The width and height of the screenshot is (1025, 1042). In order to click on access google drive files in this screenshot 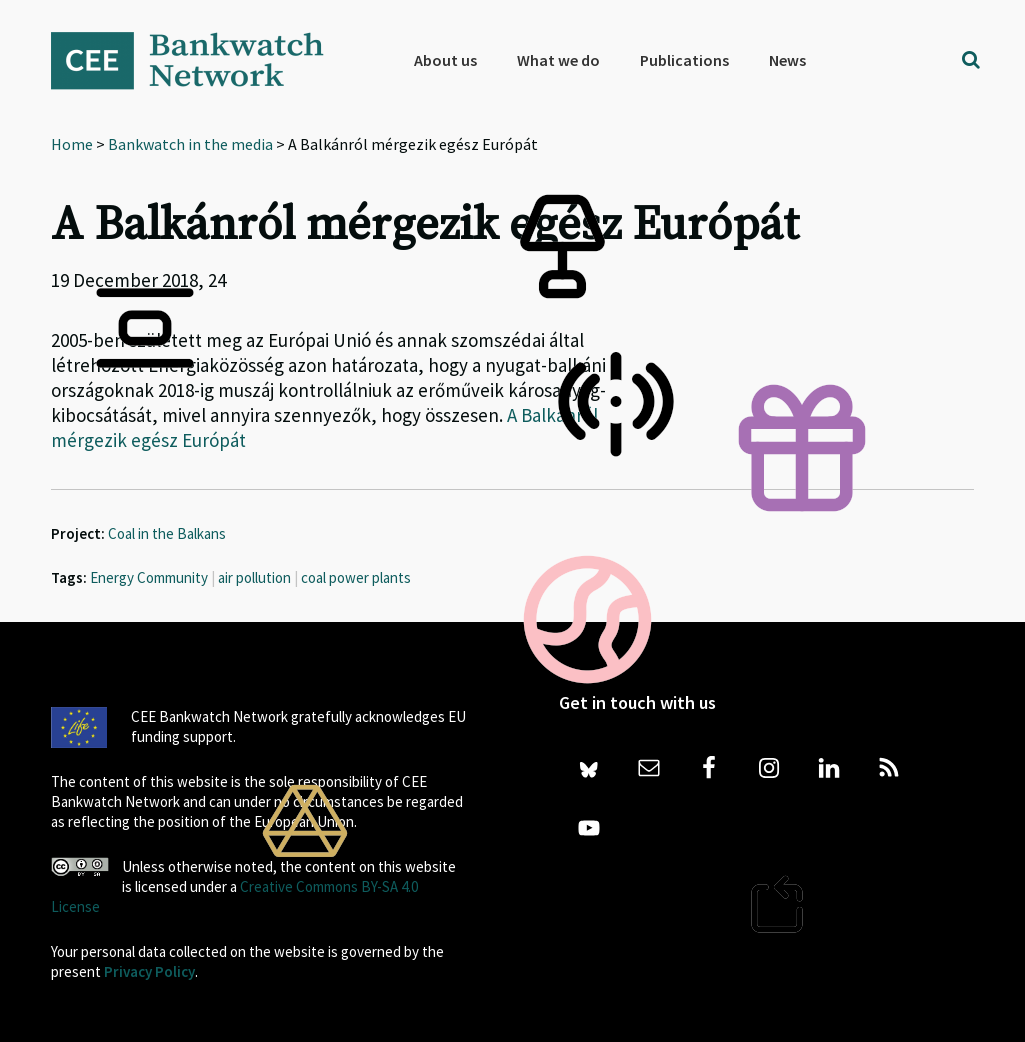, I will do `click(305, 824)`.